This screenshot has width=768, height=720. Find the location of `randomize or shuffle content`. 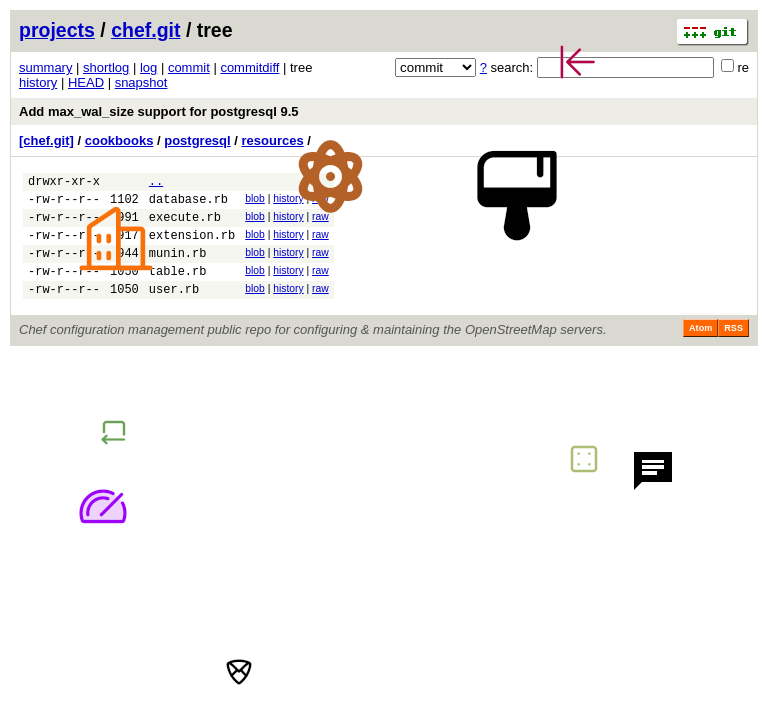

randomize or shuffle content is located at coordinates (584, 459).